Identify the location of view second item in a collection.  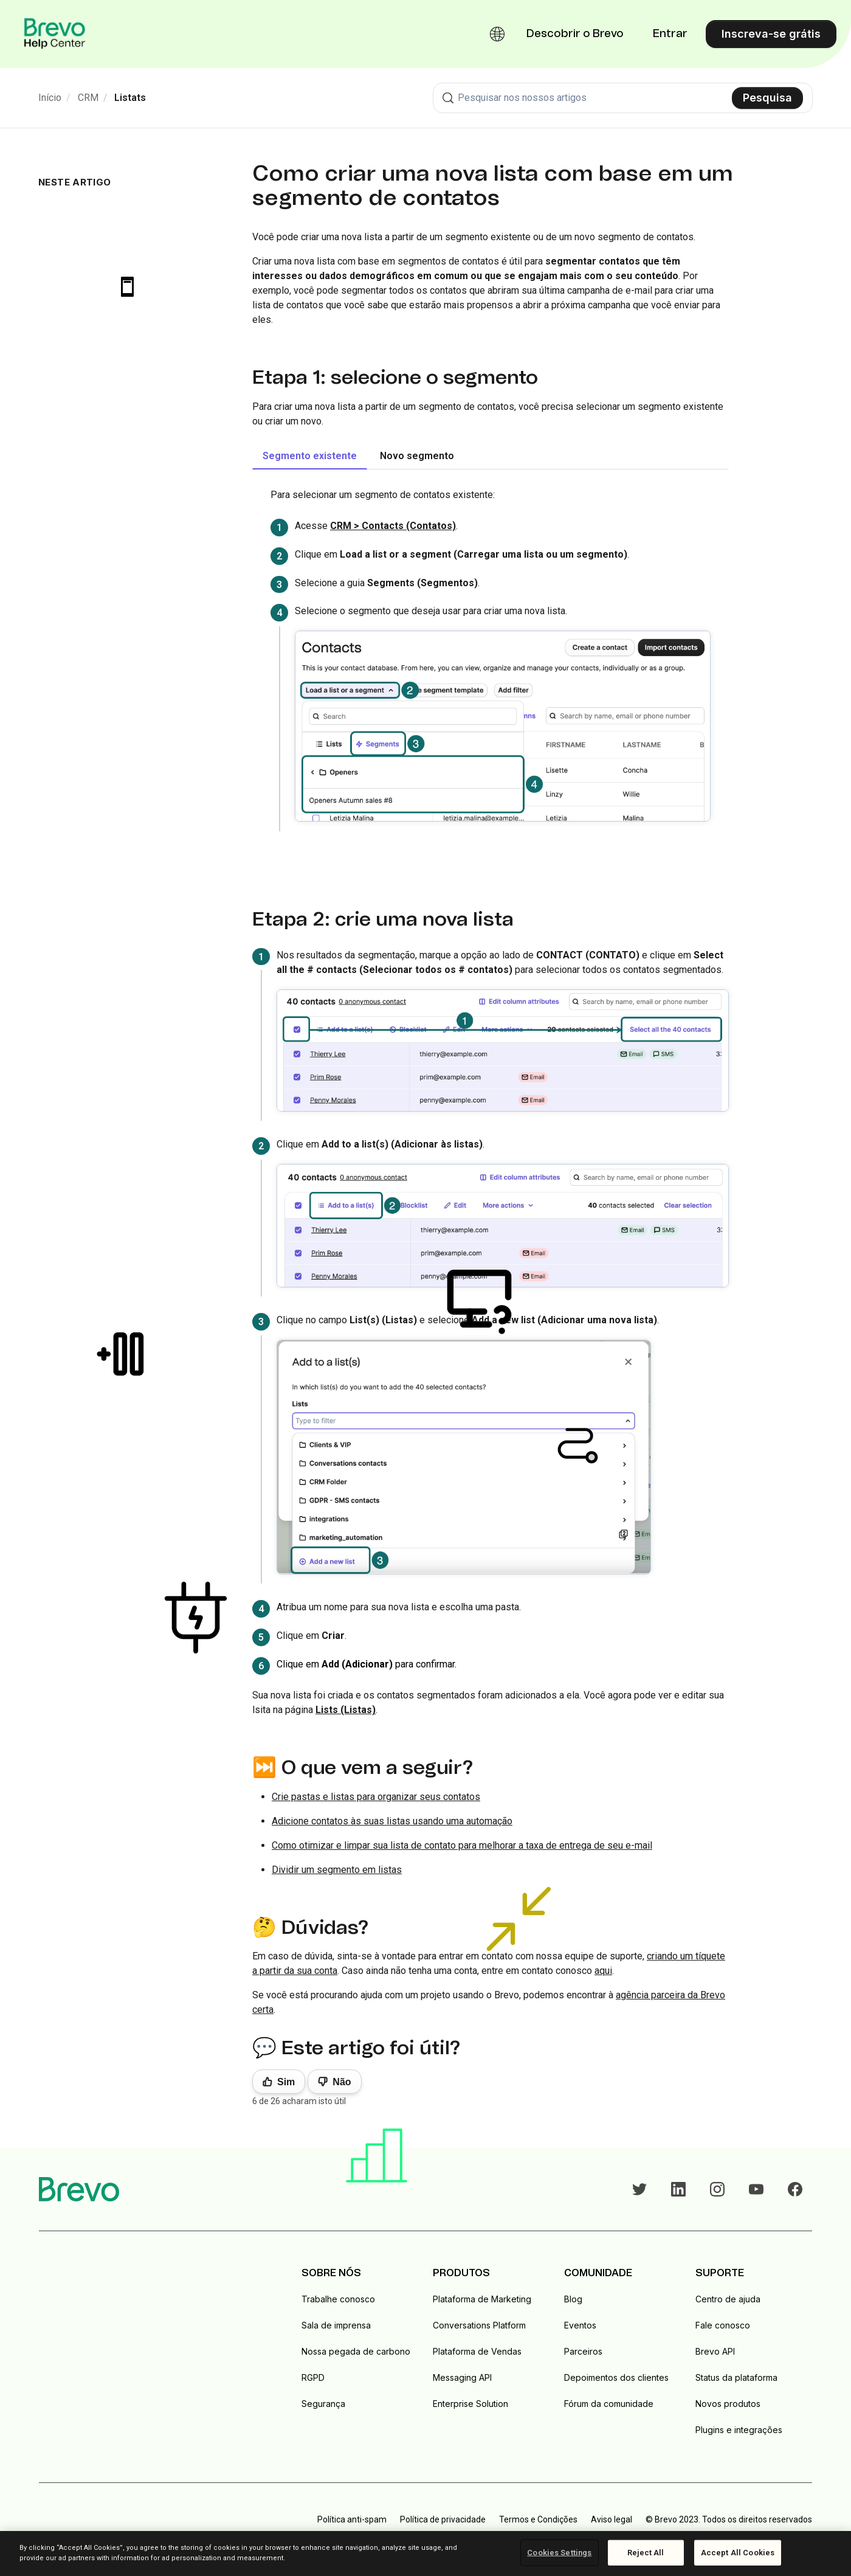
(623, 1534).